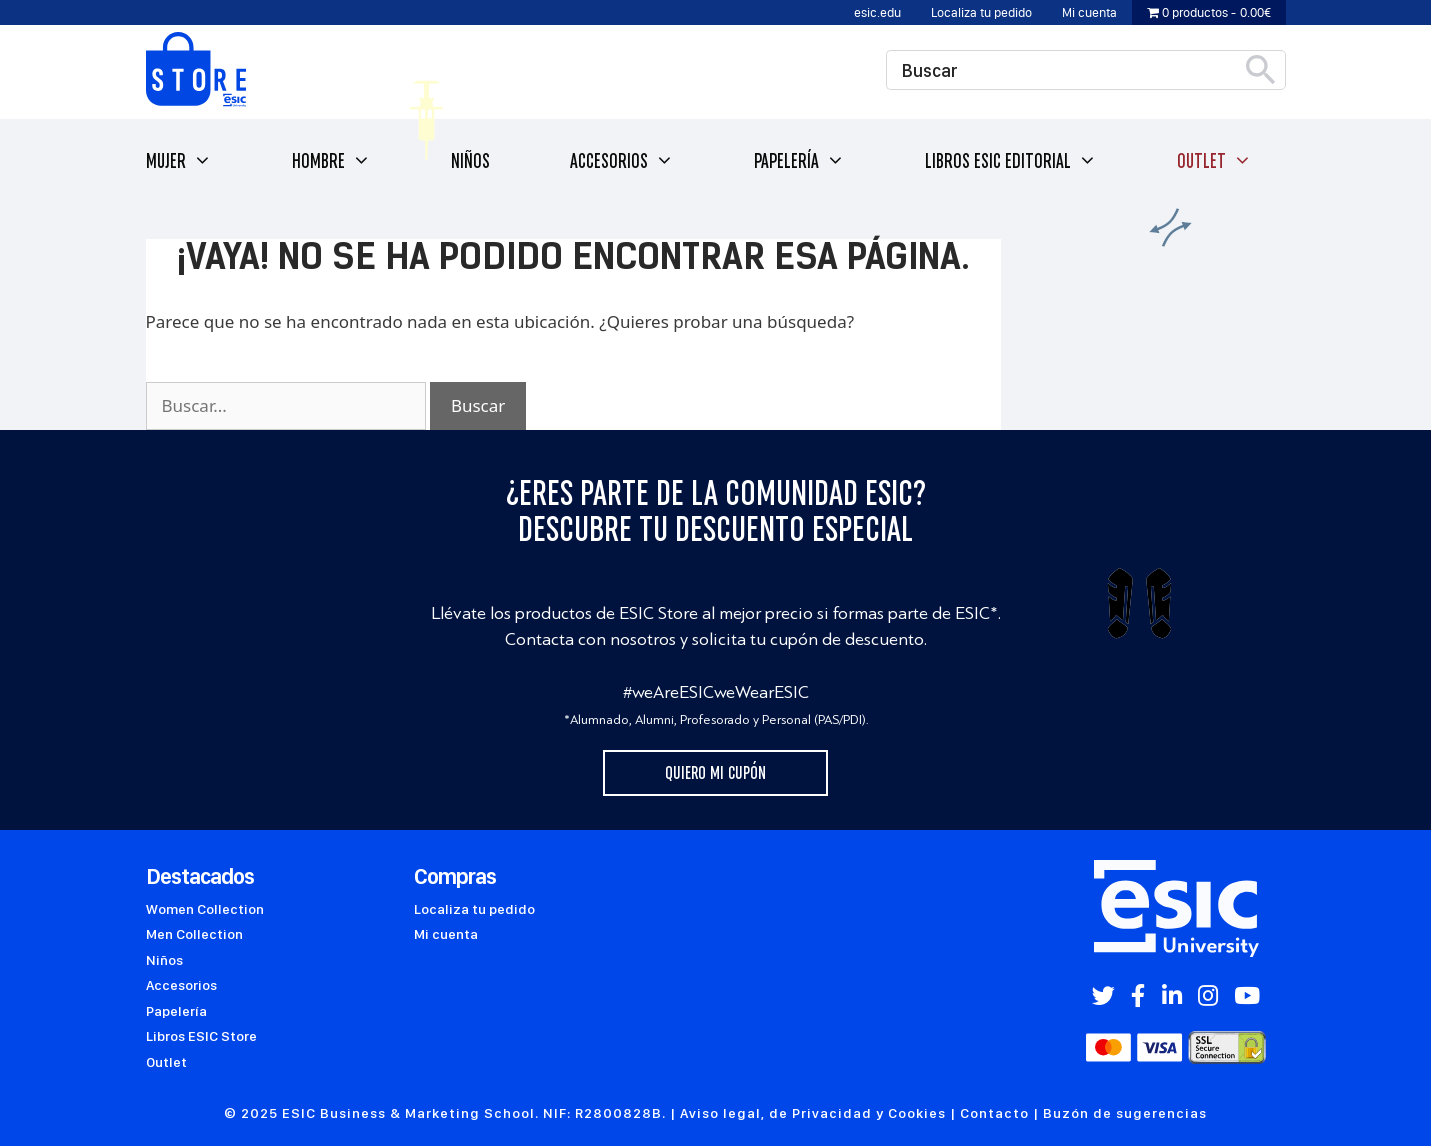 This screenshot has width=1431, height=1146. I want to click on access health or medical settings, so click(426, 120).